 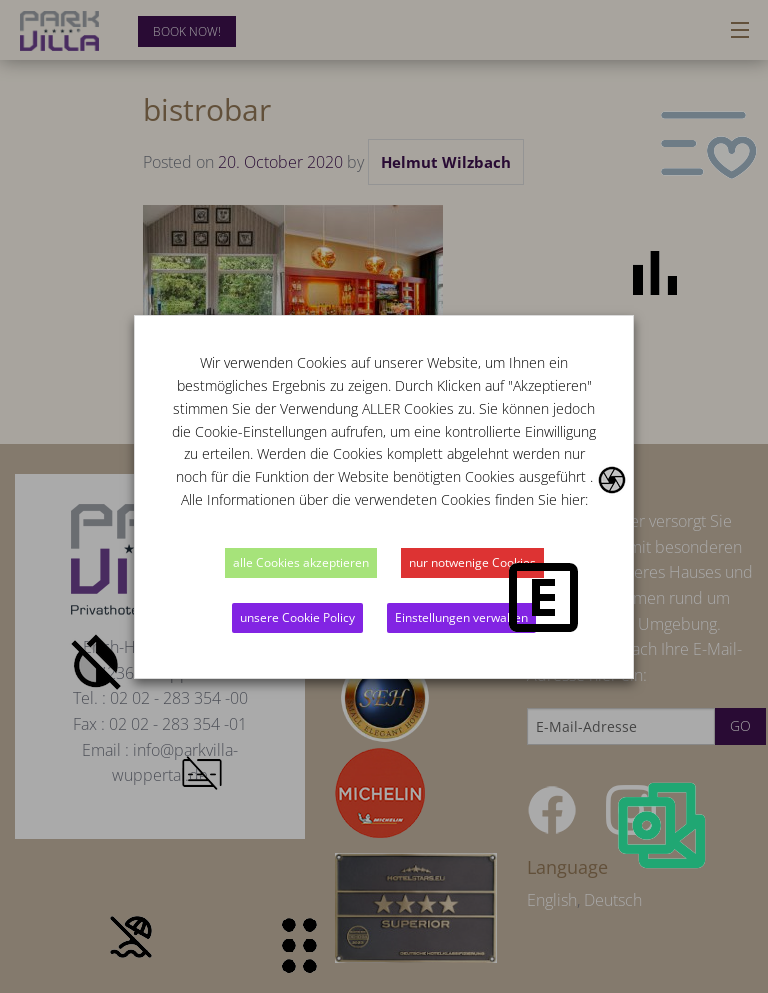 What do you see at coordinates (202, 773) in the screenshot?
I see `disable subtitles or closed captions` at bounding box center [202, 773].